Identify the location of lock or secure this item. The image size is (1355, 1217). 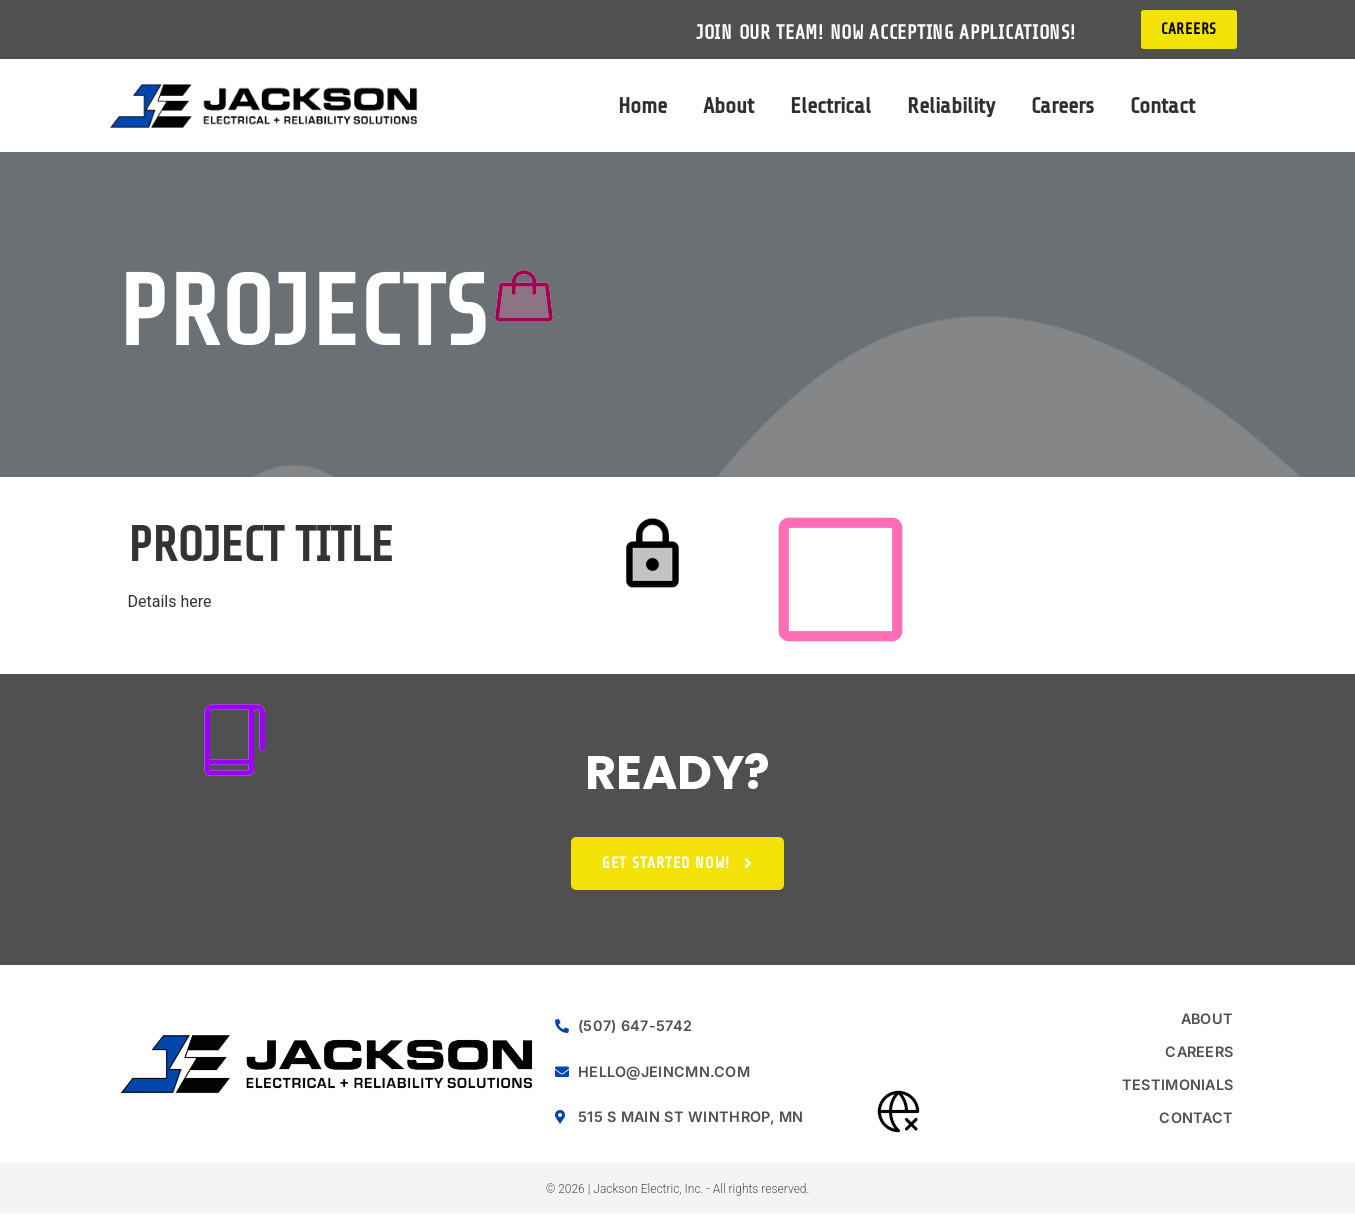
(652, 554).